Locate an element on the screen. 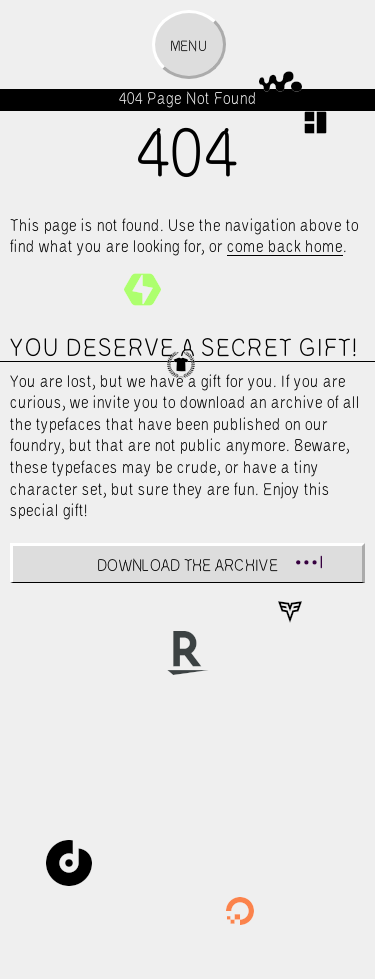 This screenshot has width=375, height=979. Sony Walkman brand logo is located at coordinates (280, 81).